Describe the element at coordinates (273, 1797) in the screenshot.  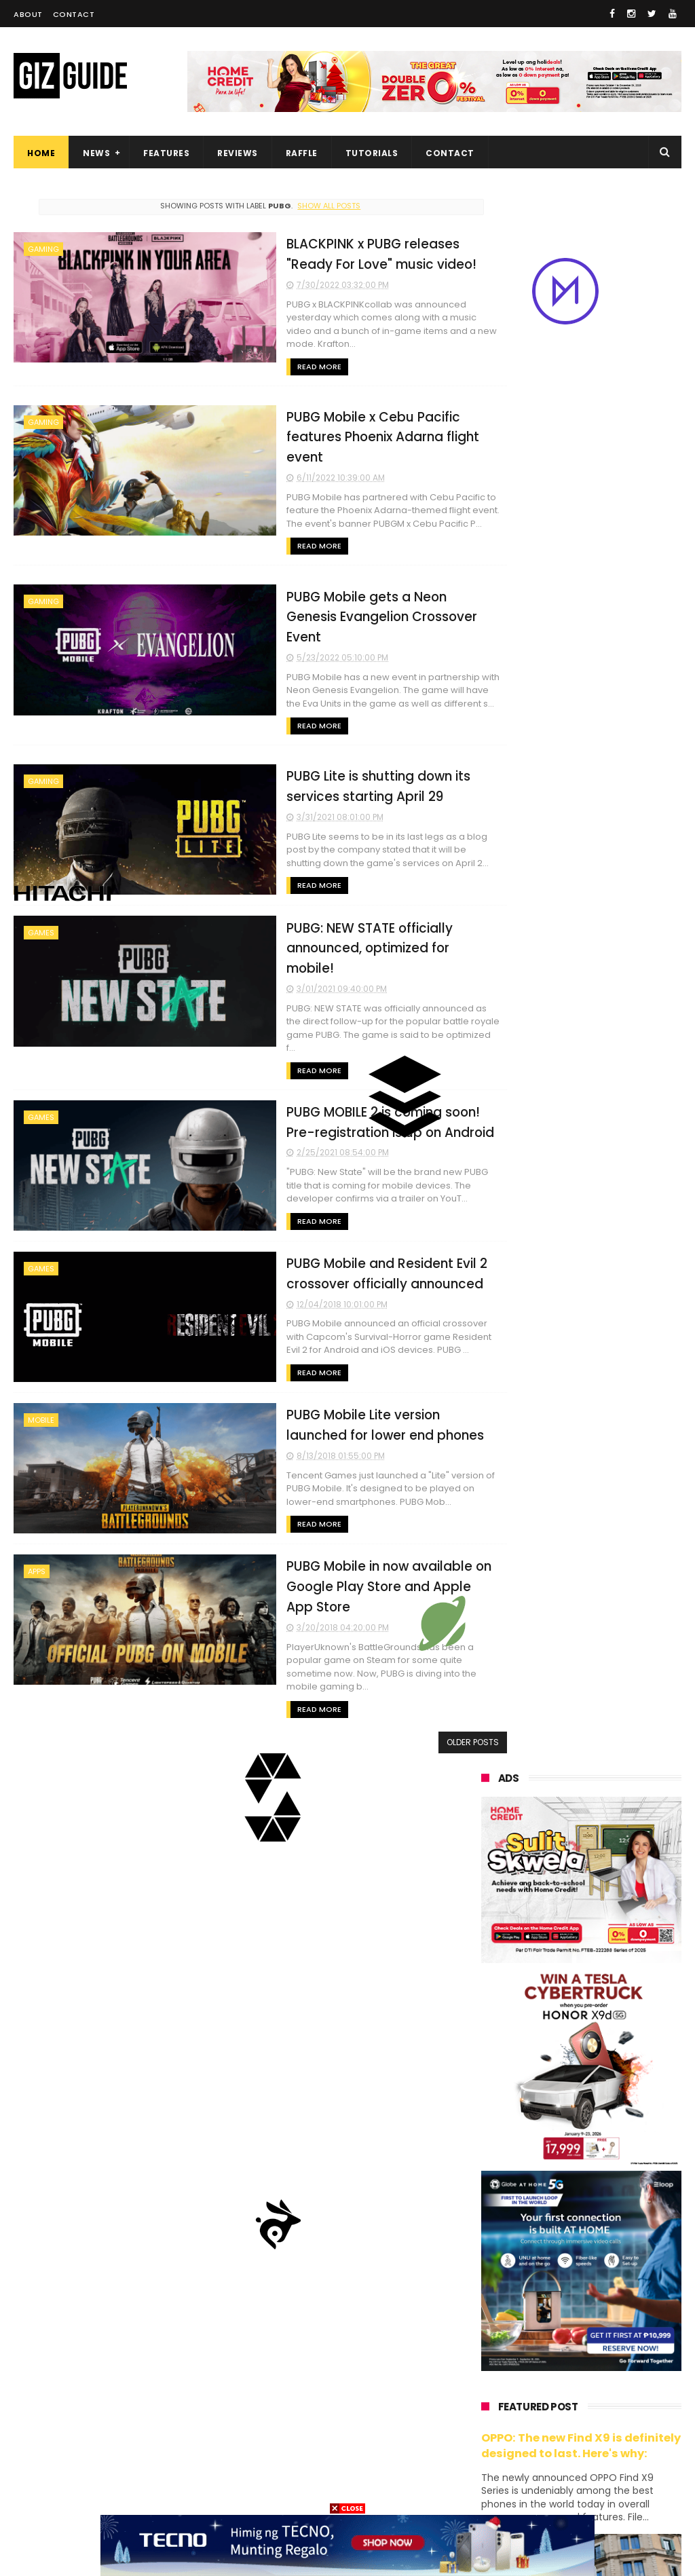
I see `link to Solidity smart contract documentation` at that location.